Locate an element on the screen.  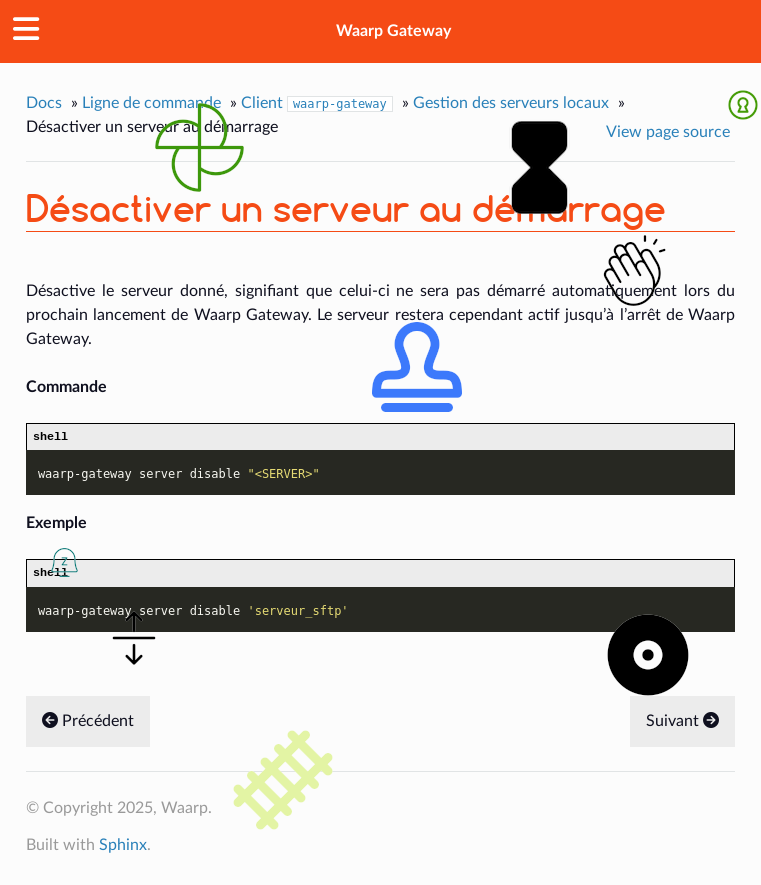
access security or privacy settings is located at coordinates (743, 105).